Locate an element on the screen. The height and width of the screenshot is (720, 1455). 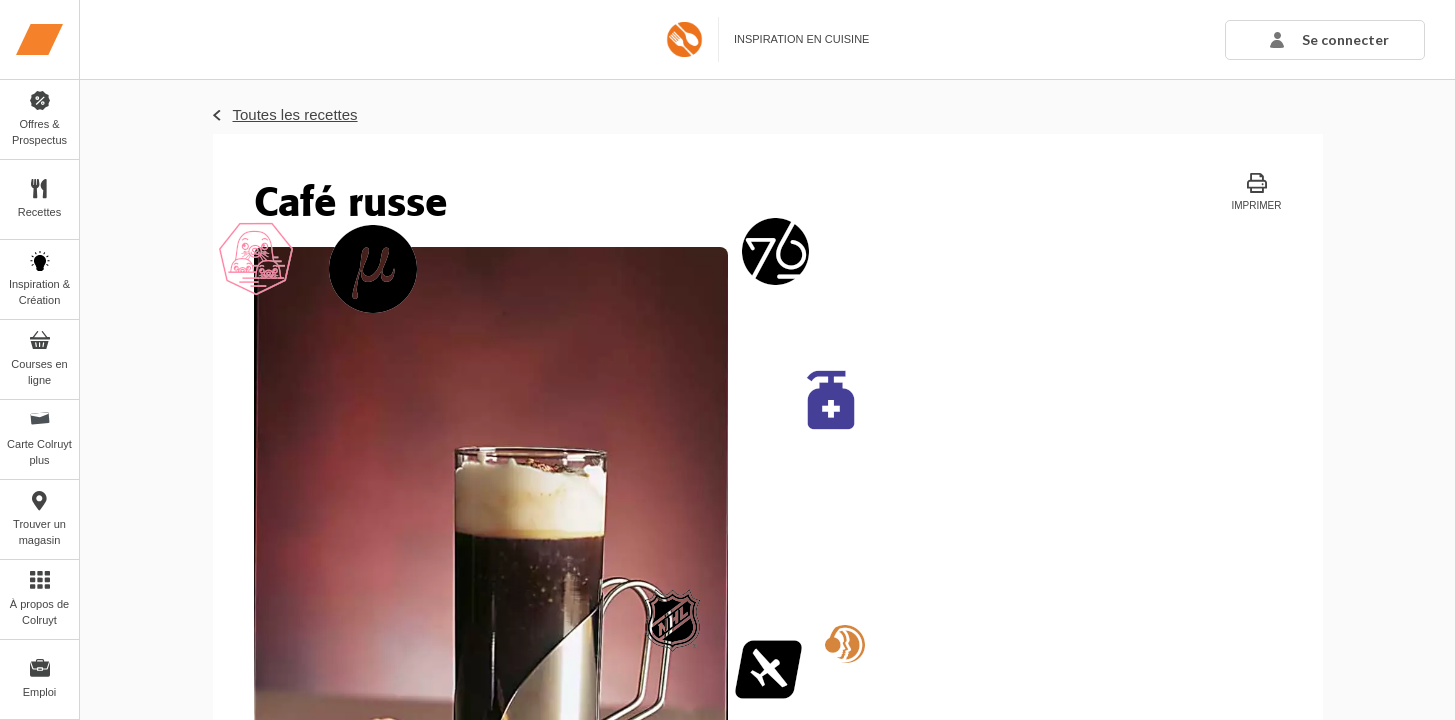
open the NHL app or website is located at coordinates (672, 620).